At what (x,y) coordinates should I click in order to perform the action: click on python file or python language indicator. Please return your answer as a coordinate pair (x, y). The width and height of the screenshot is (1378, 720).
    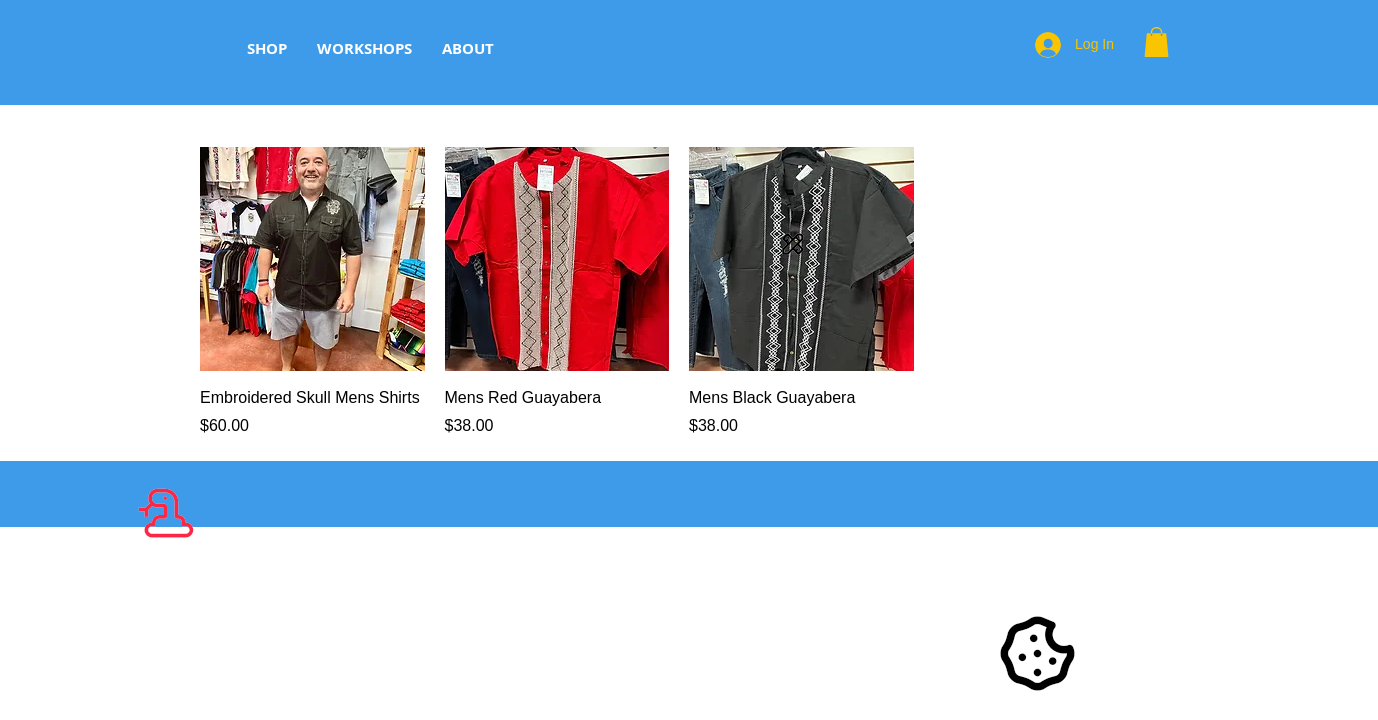
    Looking at the image, I should click on (167, 515).